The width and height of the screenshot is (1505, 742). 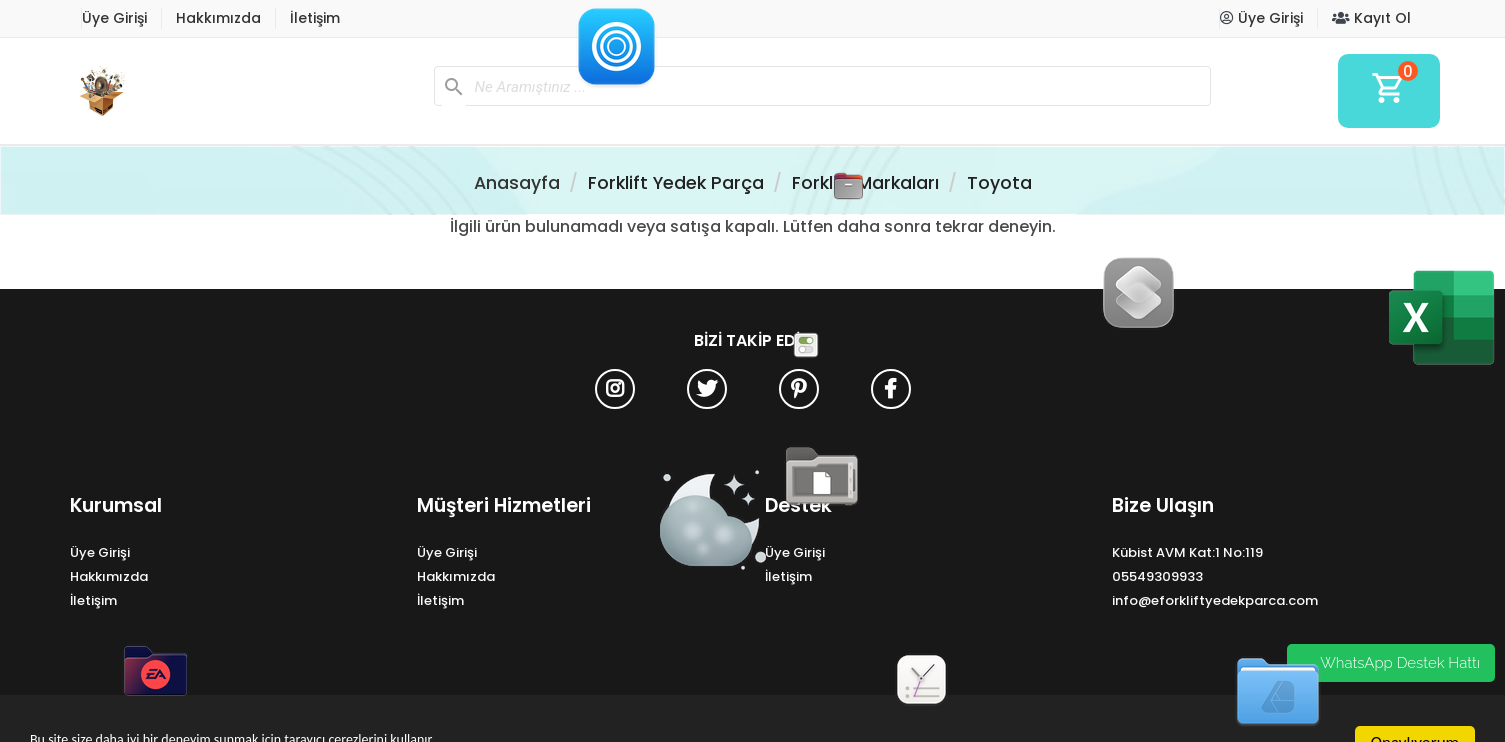 I want to click on open Affinity Designer project files folder, so click(x=1278, y=691).